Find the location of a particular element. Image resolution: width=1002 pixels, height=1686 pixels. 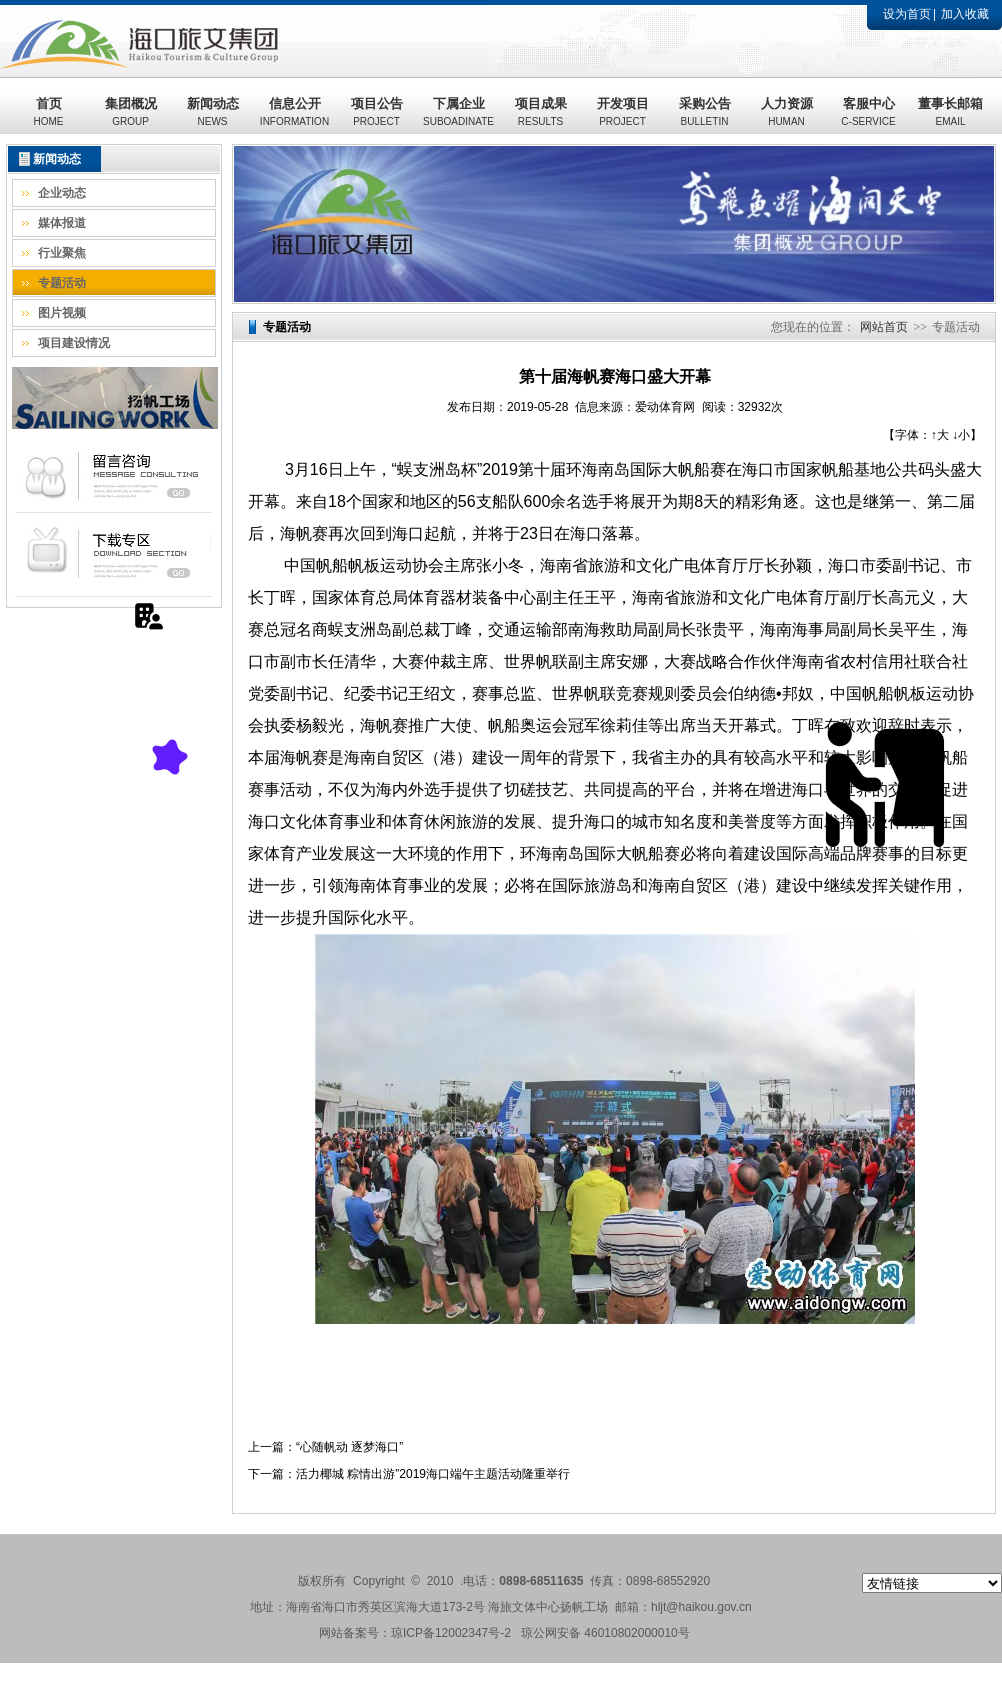

select a paint or color fill tool is located at coordinates (170, 757).